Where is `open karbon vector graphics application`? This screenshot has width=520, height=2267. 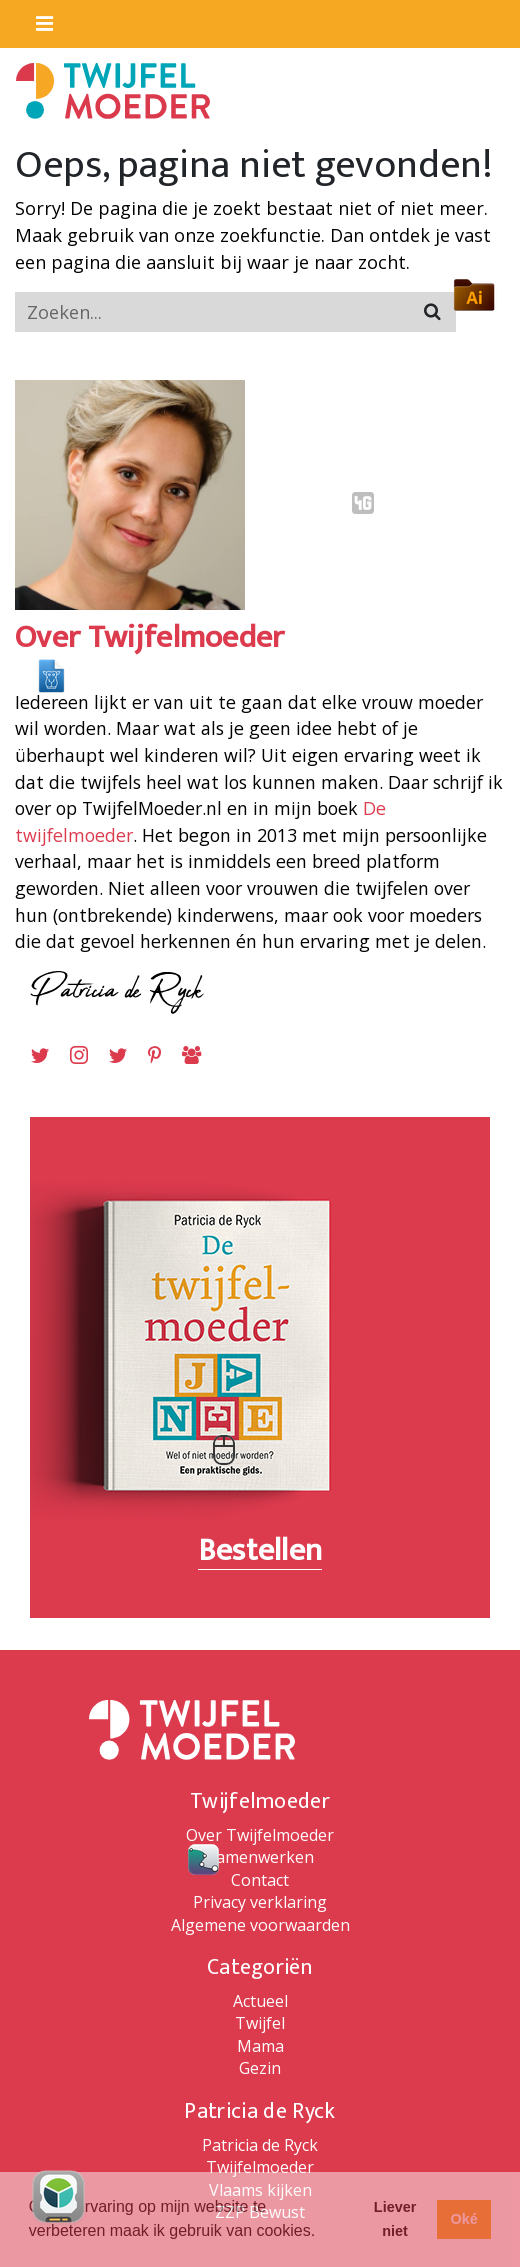 open karbon vector graphics application is located at coordinates (203, 1859).